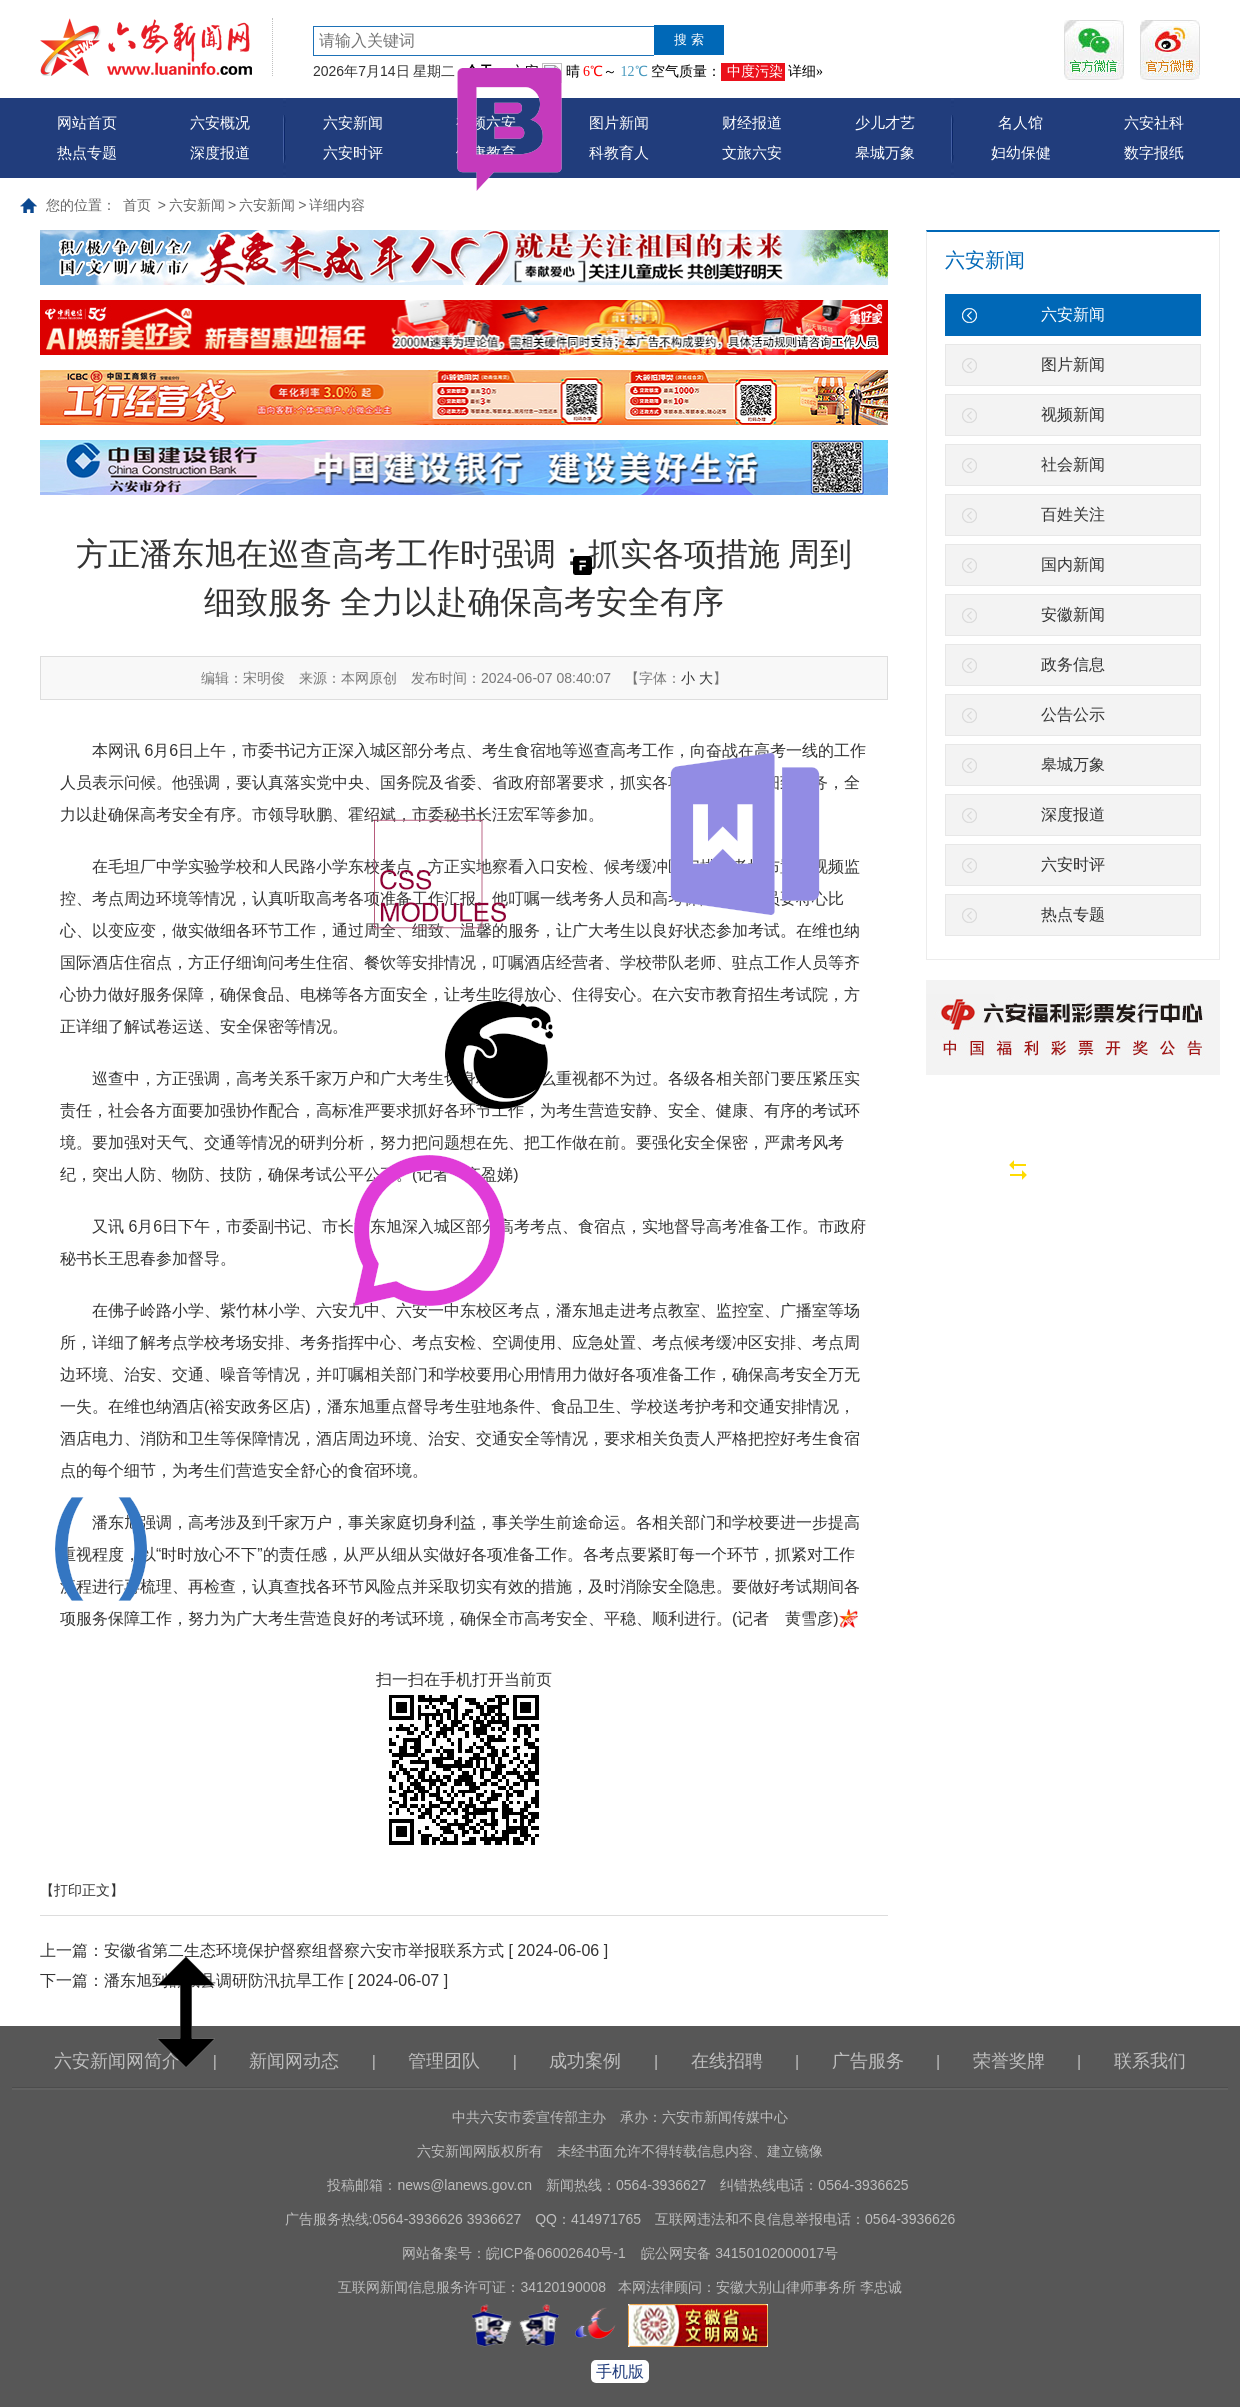  I want to click on open a Microsoft Word document, so click(745, 834).